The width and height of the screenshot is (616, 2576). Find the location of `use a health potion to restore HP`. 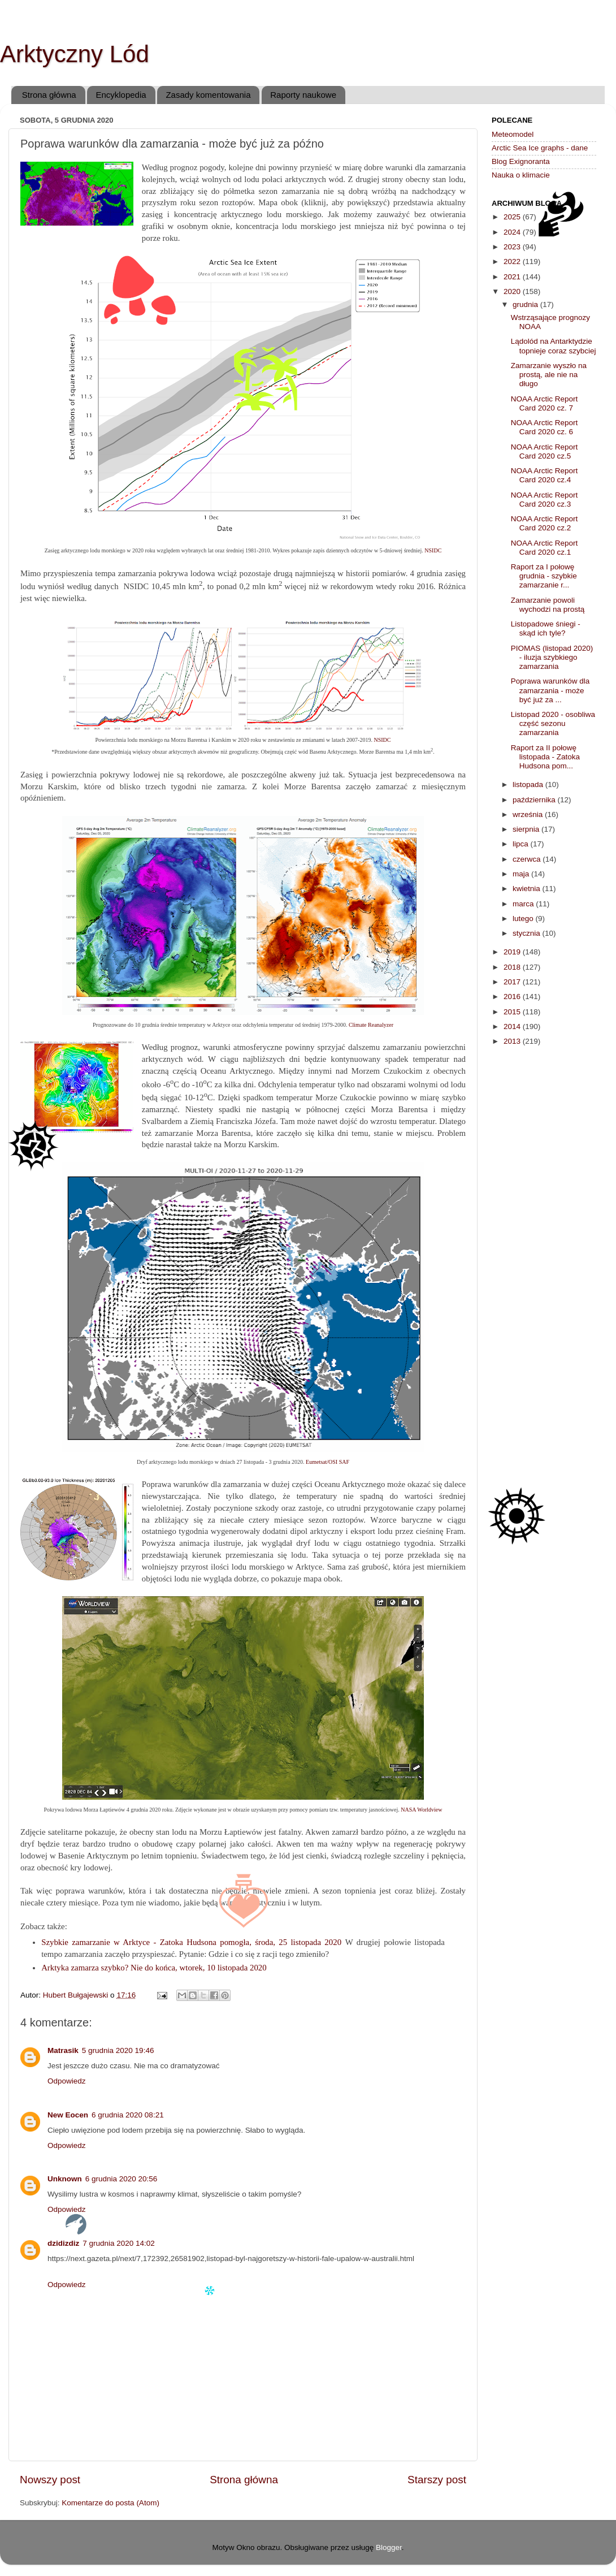

use a health potion to restore HP is located at coordinates (244, 1901).